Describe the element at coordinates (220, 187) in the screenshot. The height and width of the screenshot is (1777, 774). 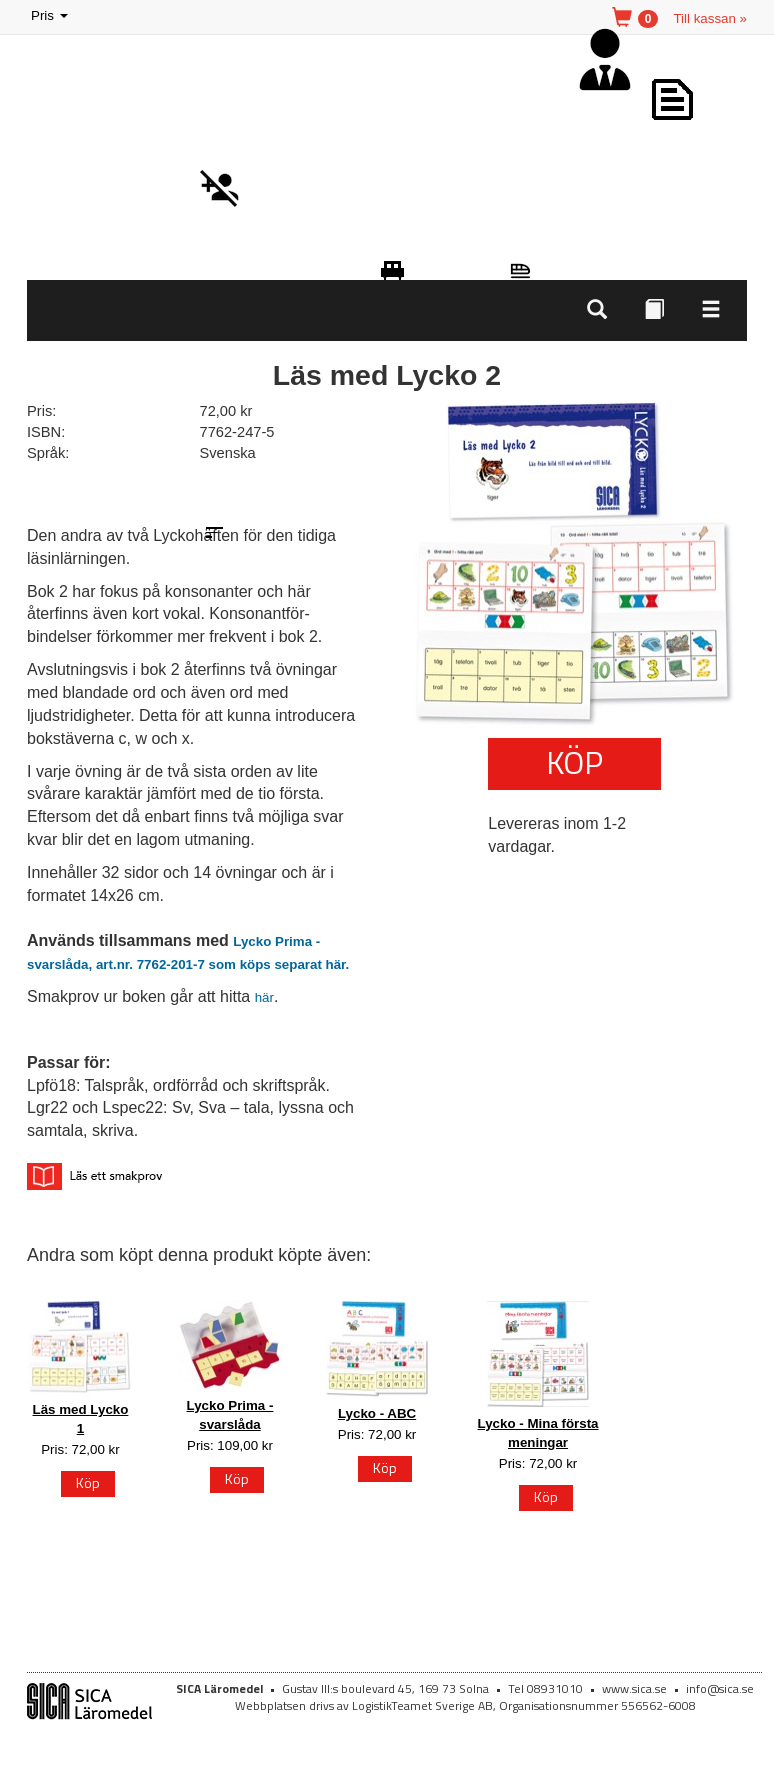
I see `indicates adding contacts is disabled` at that location.